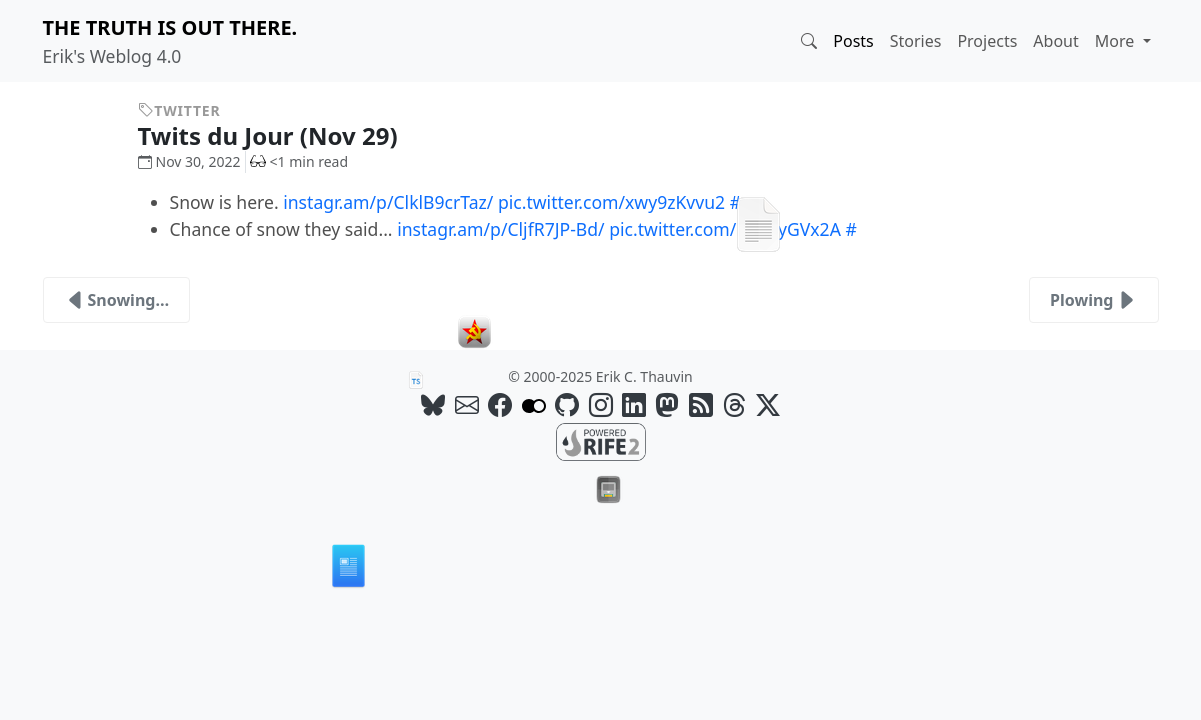 Image resolution: width=1201 pixels, height=720 pixels. I want to click on indicates a ROM file type, so click(608, 489).